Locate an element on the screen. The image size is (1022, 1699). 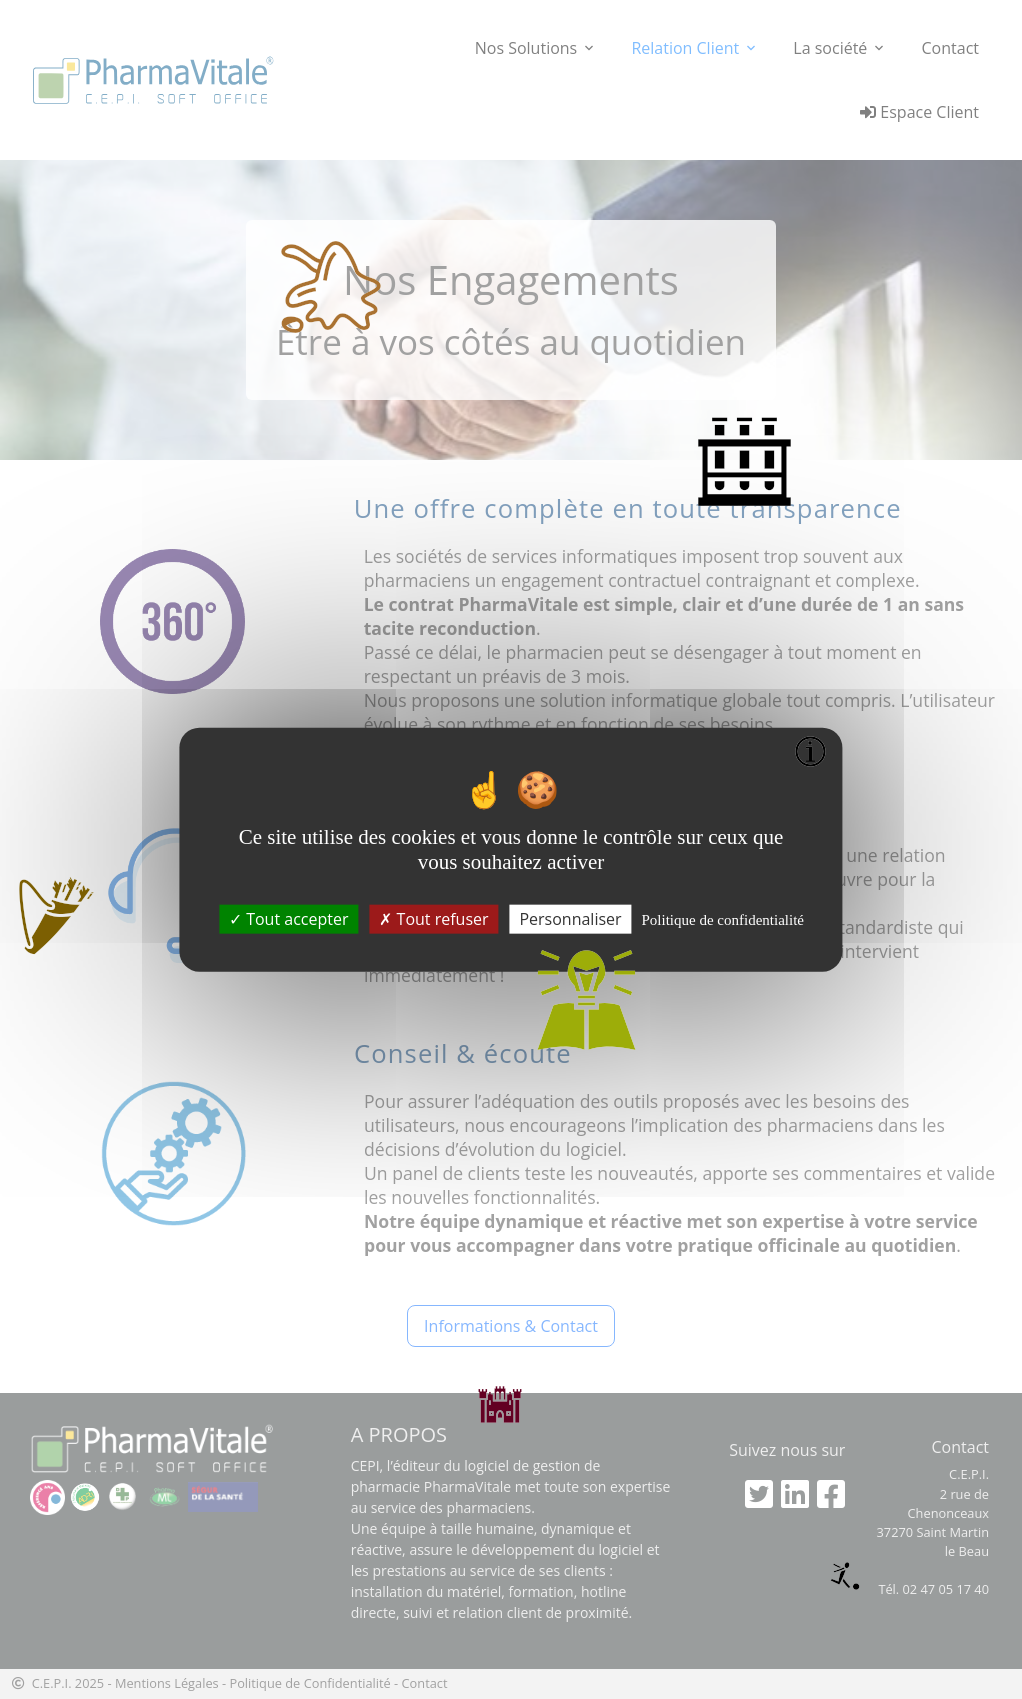
view castle or fortress location is located at coordinates (500, 1402).